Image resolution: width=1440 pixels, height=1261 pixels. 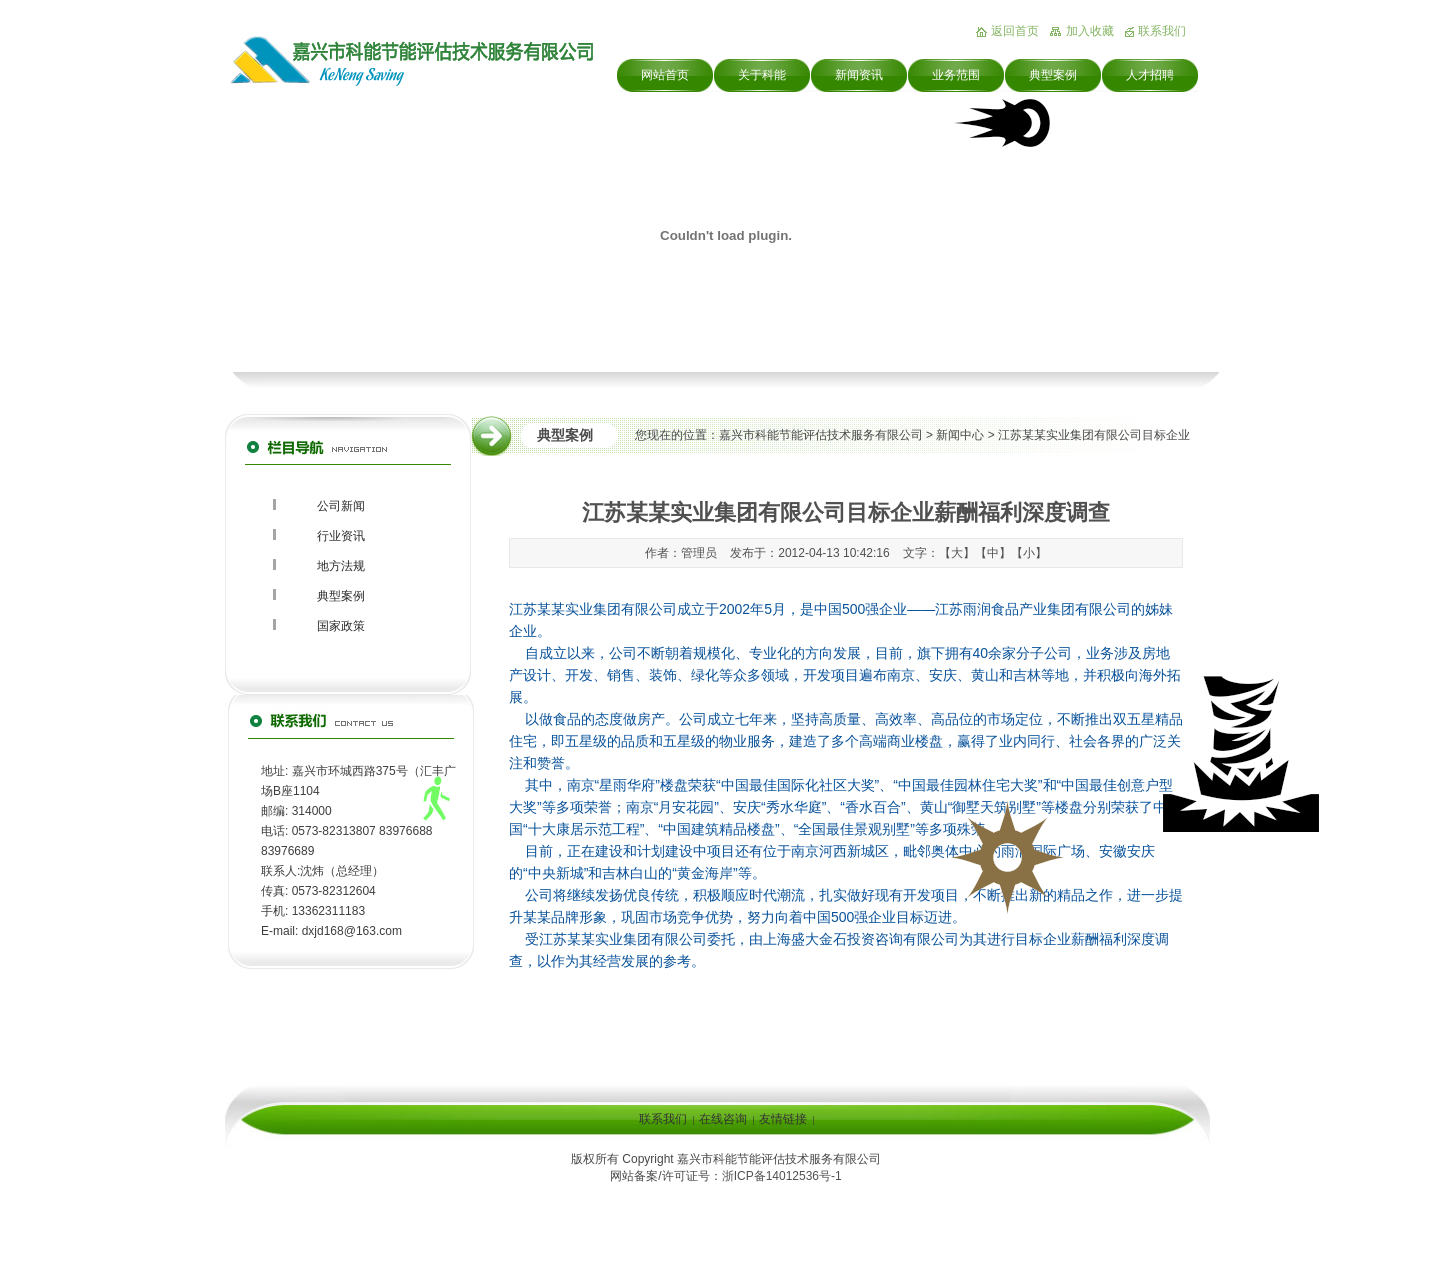 I want to click on activate tornado stomp attack, so click(x=1241, y=754).